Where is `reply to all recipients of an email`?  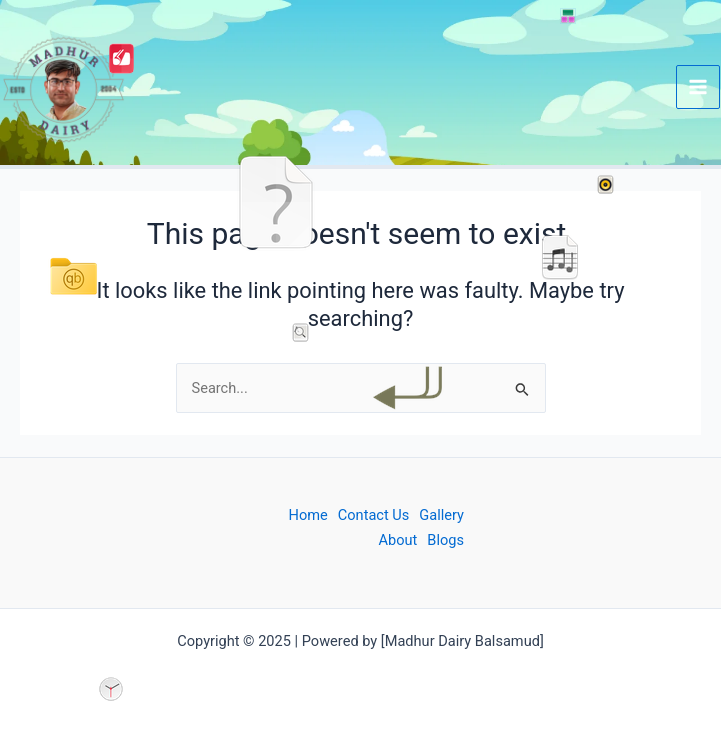
reply to all recipients of an email is located at coordinates (406, 387).